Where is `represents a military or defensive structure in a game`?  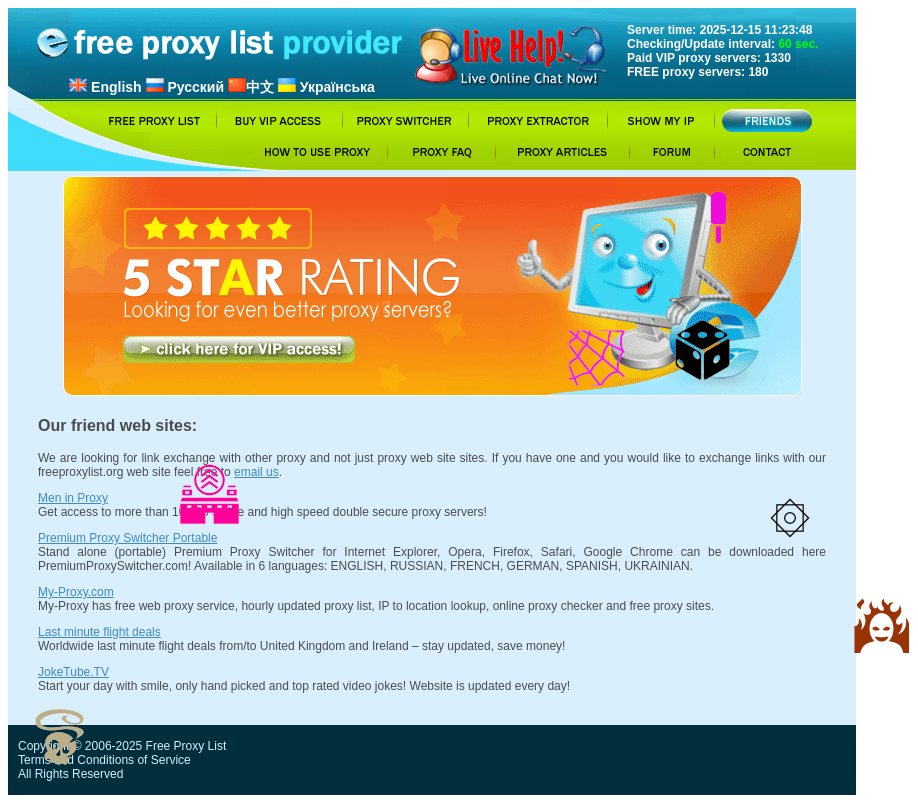
represents a military or defensive structure in a game is located at coordinates (209, 494).